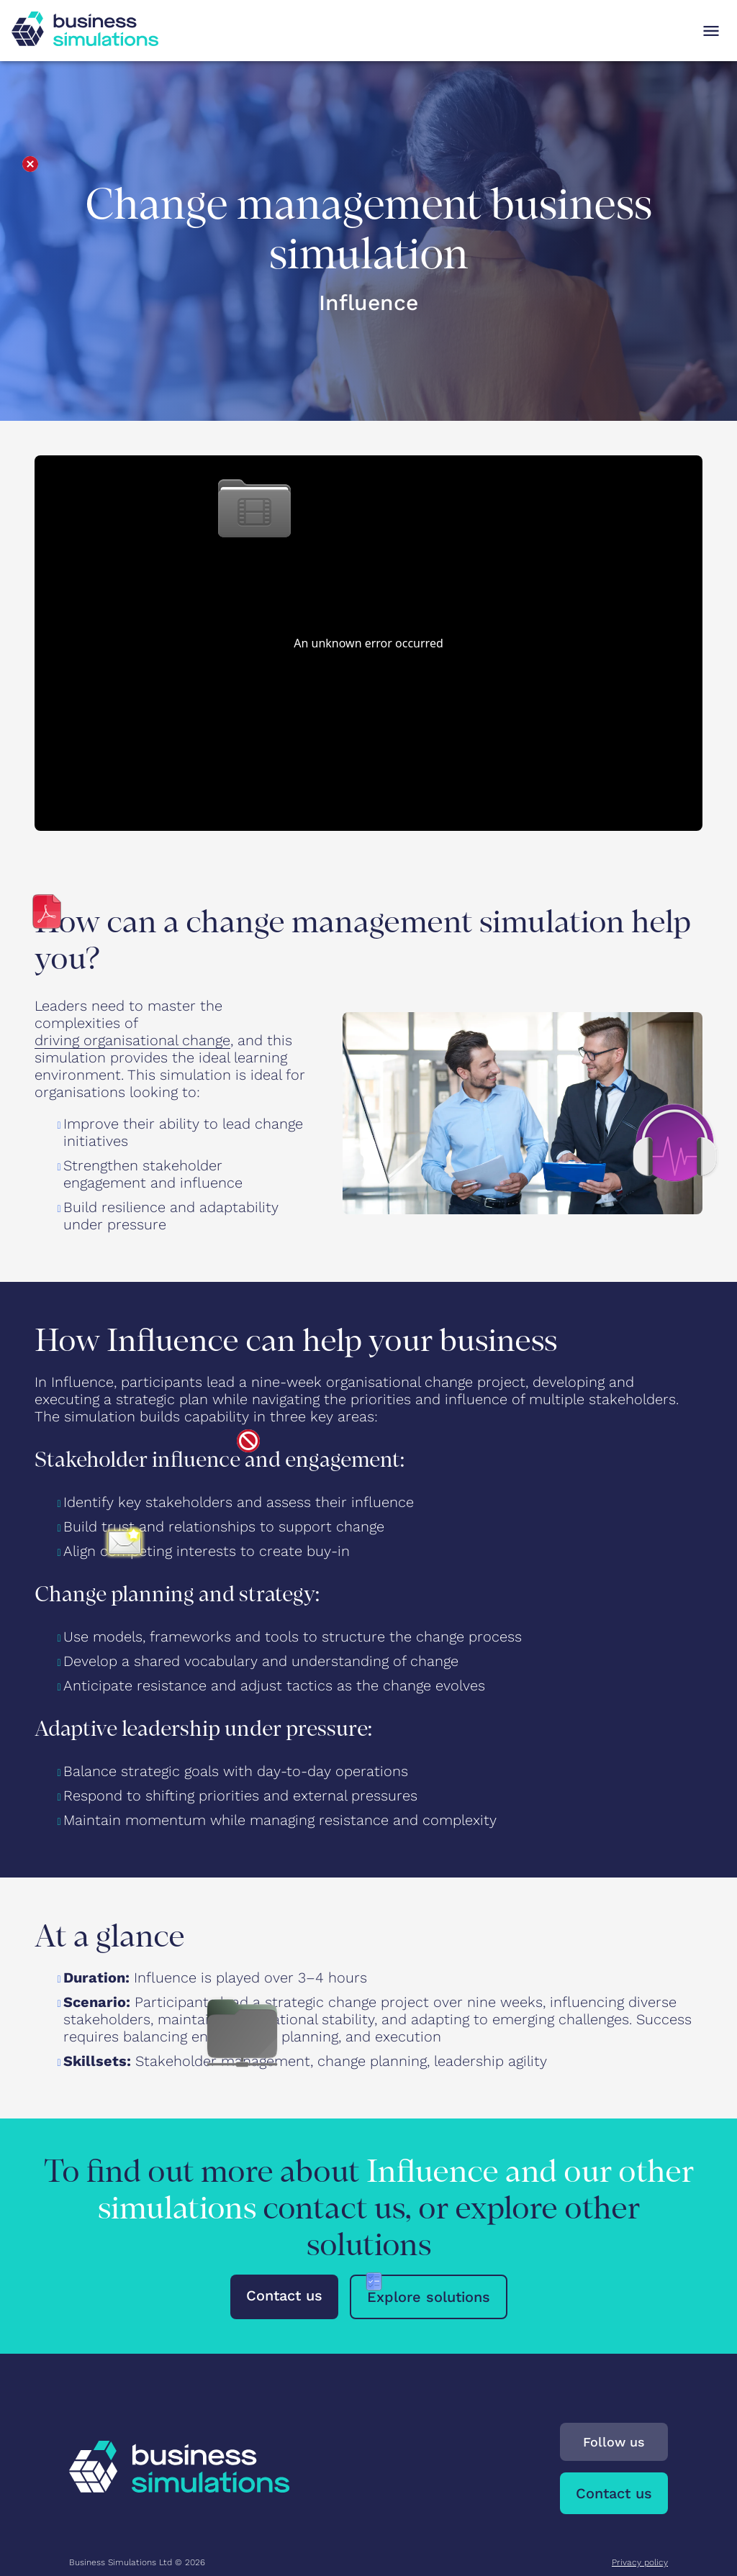  What do you see at coordinates (254, 508) in the screenshot?
I see `open your videos folder` at bounding box center [254, 508].